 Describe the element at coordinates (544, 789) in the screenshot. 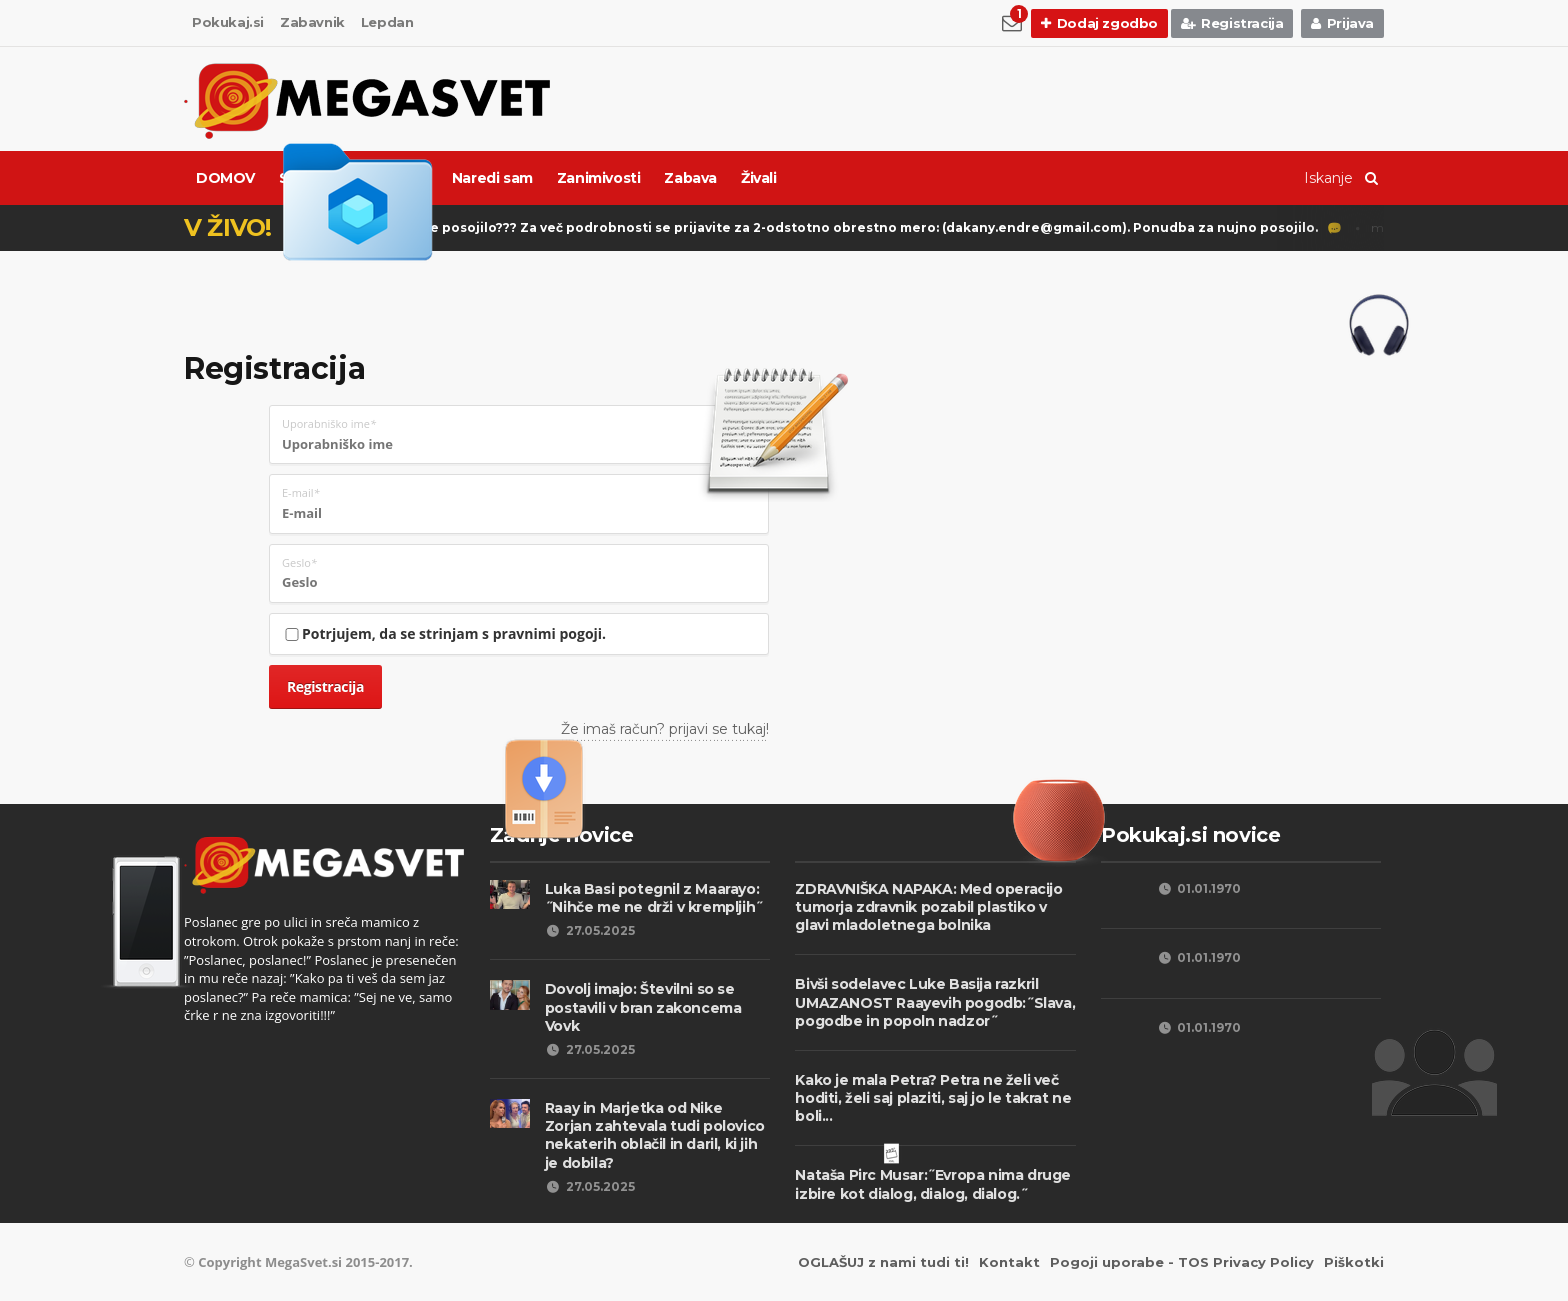

I see `downloading a software package or update` at that location.